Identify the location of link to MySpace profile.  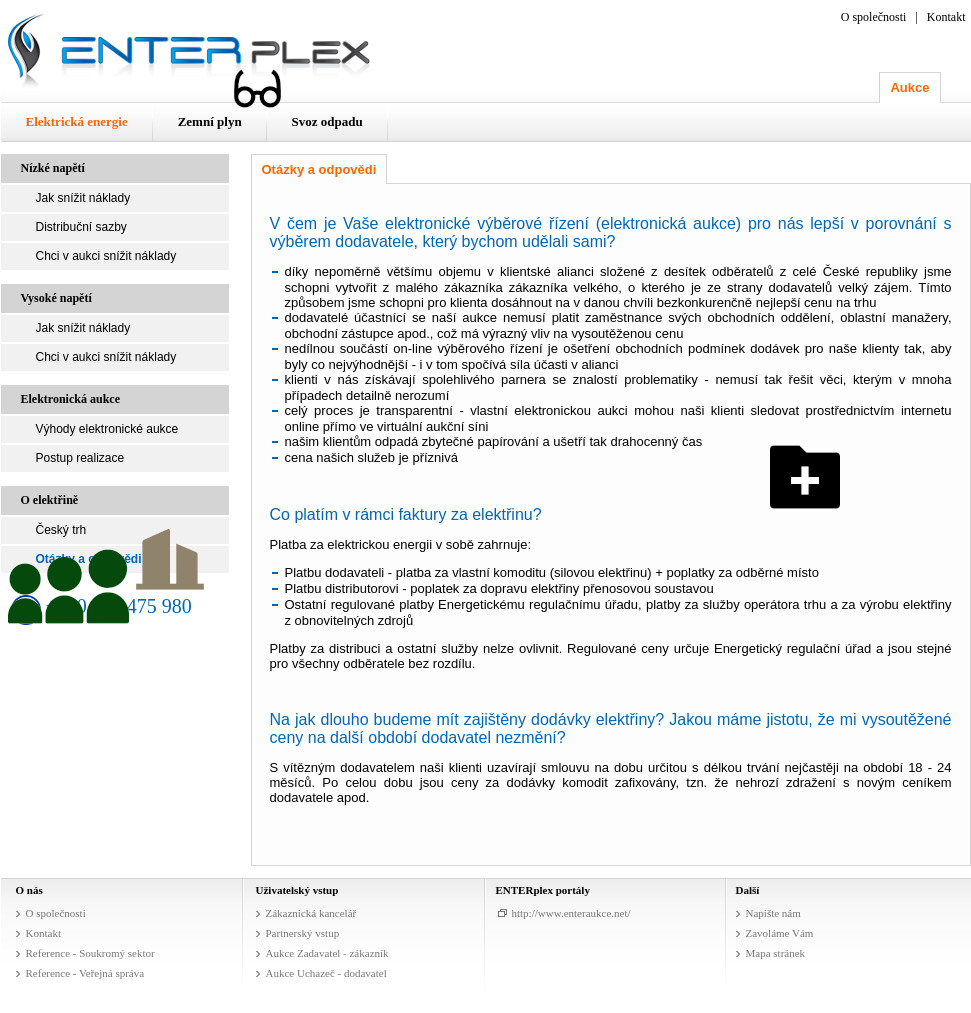
(68, 586).